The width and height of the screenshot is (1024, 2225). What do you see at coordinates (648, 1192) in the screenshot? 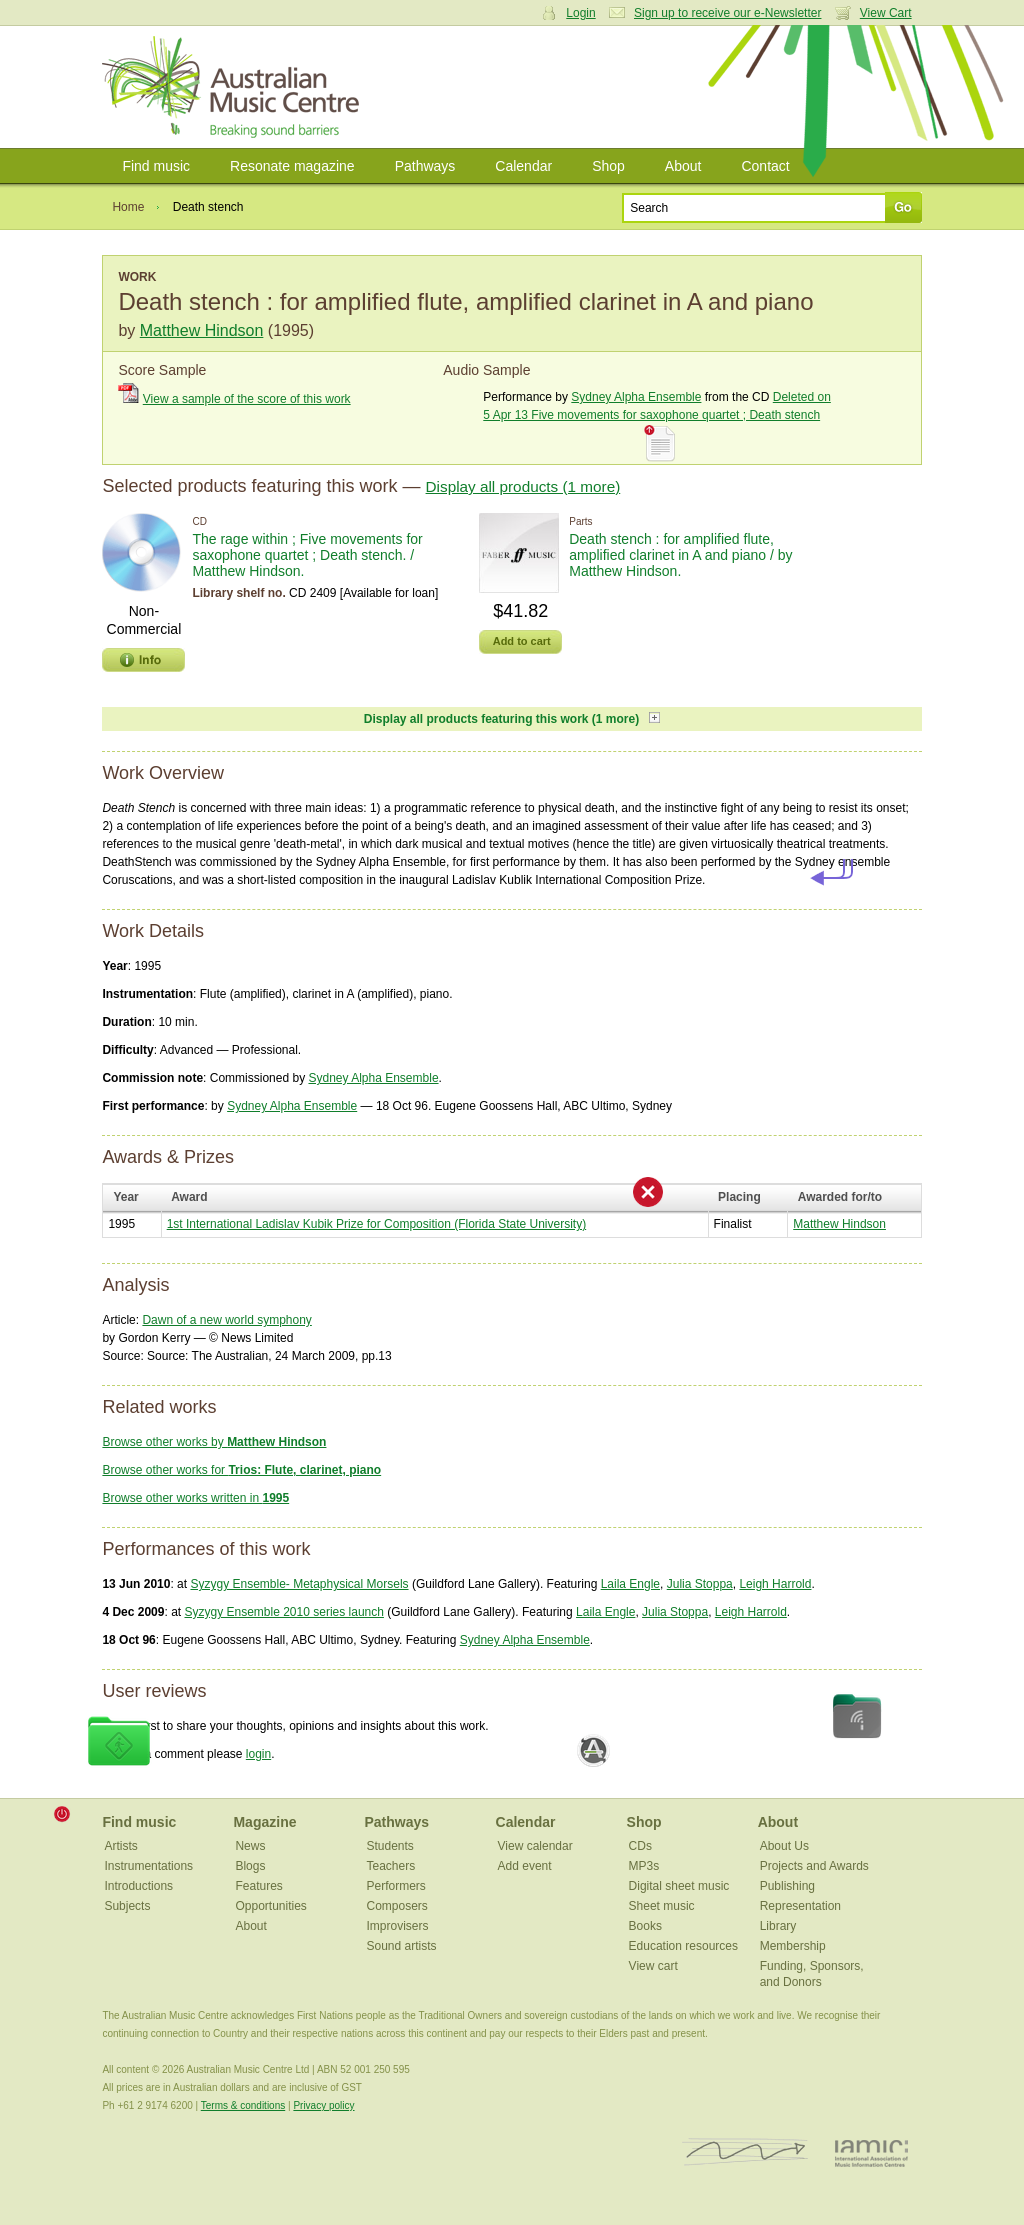
I see `cancel the current action or operation` at bounding box center [648, 1192].